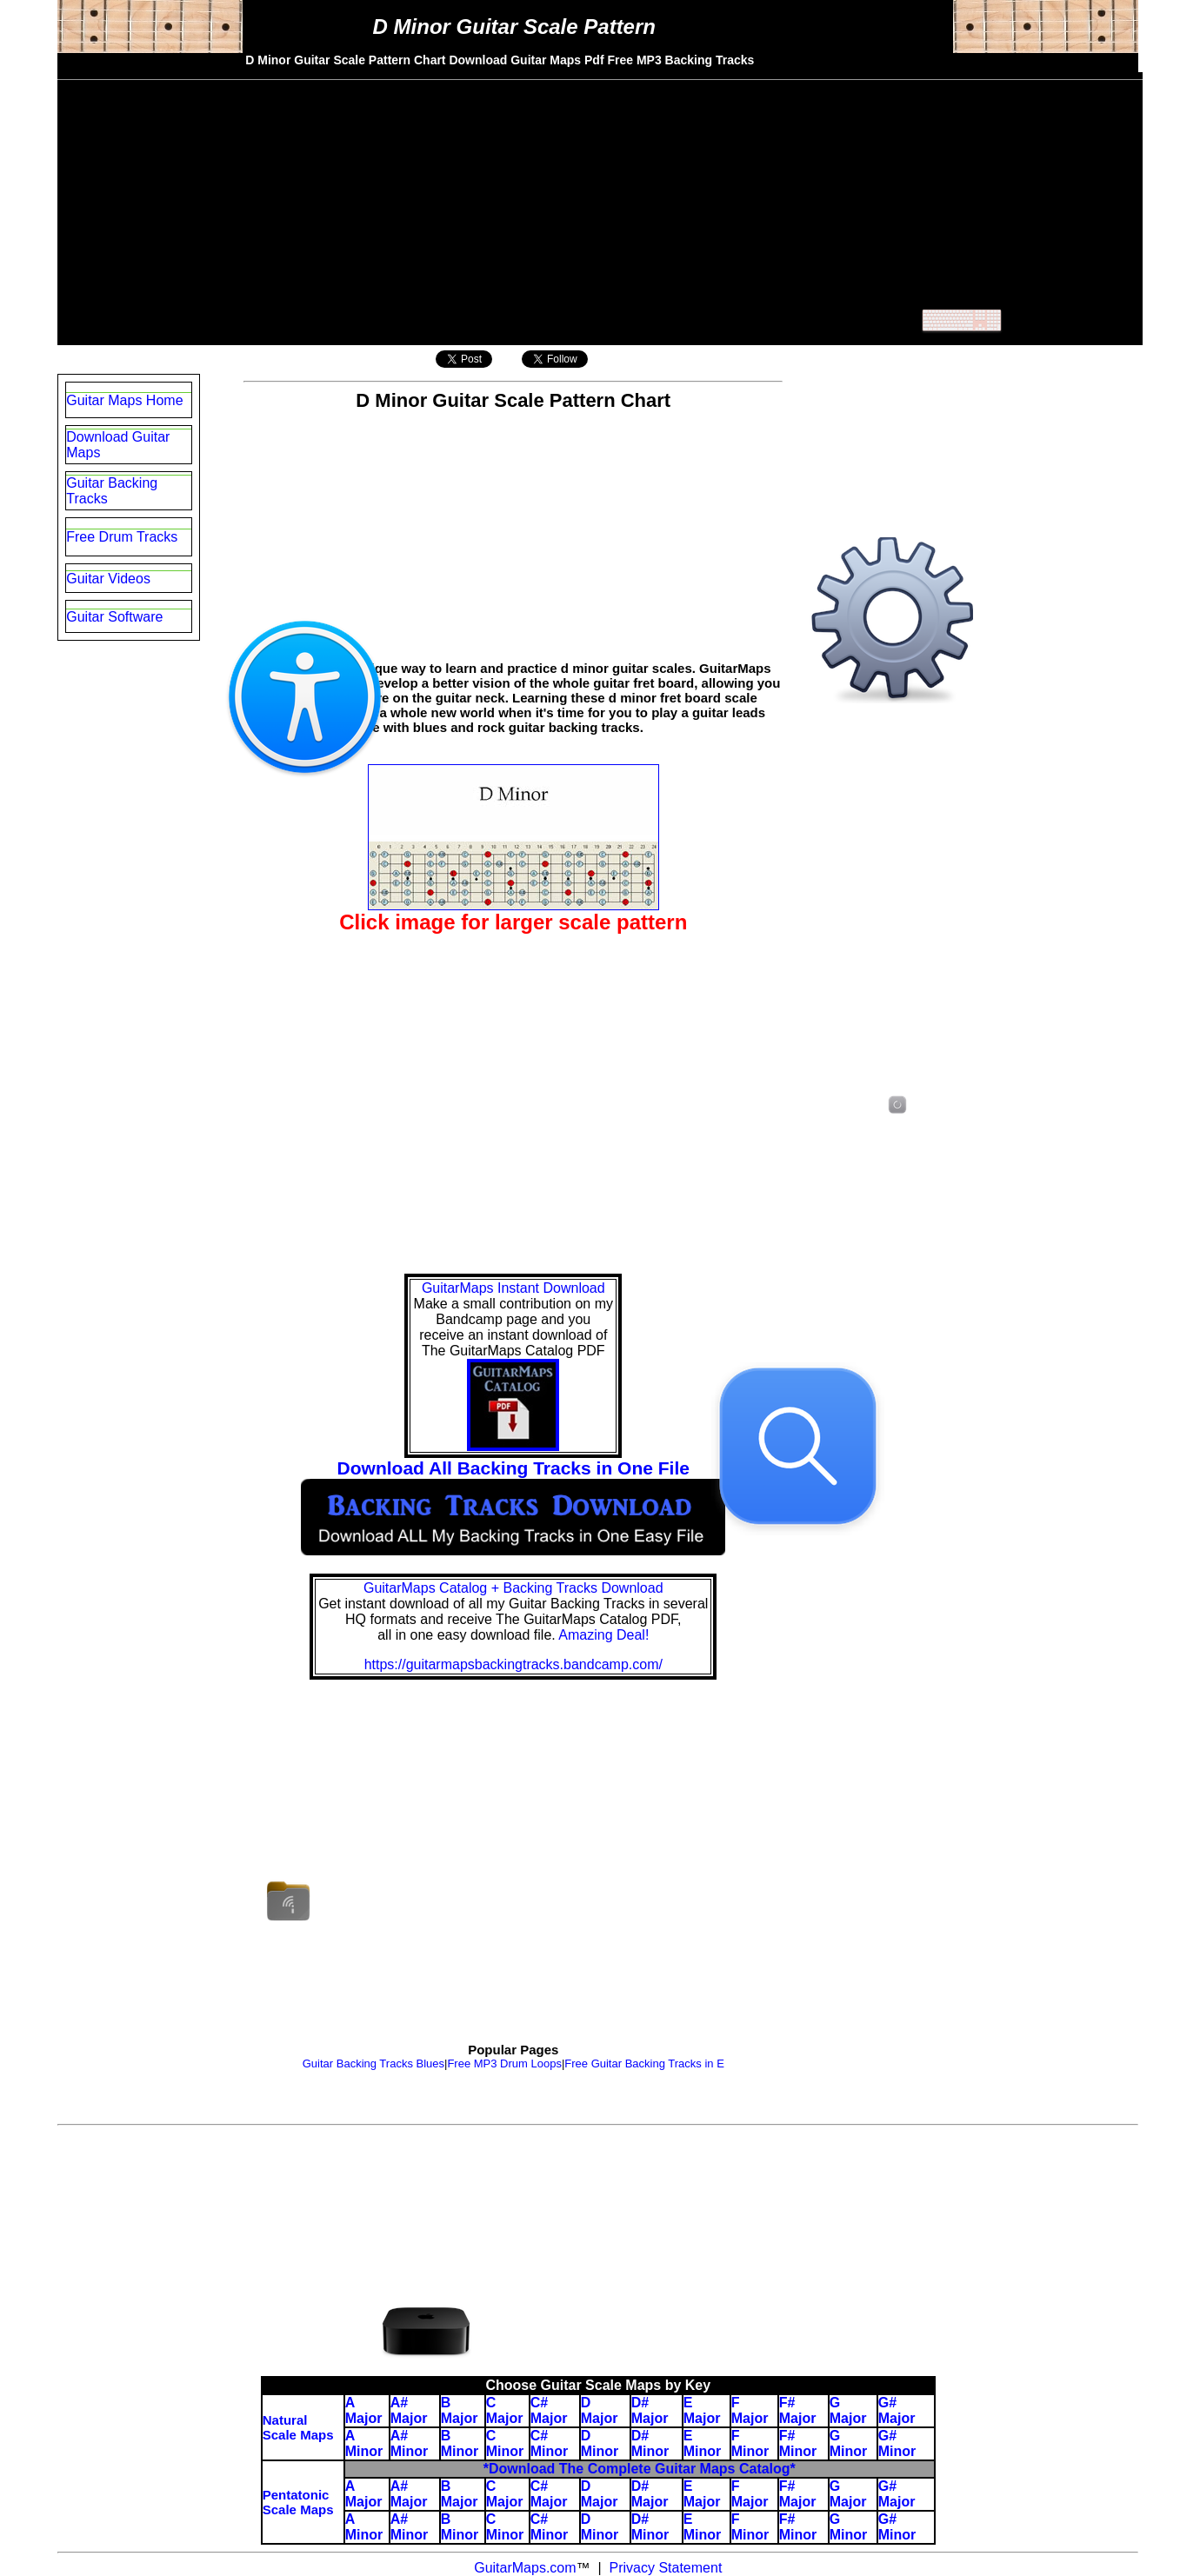 The height and width of the screenshot is (2576, 1200). Describe the element at coordinates (797, 1448) in the screenshot. I see `open search preferences or settings` at that location.